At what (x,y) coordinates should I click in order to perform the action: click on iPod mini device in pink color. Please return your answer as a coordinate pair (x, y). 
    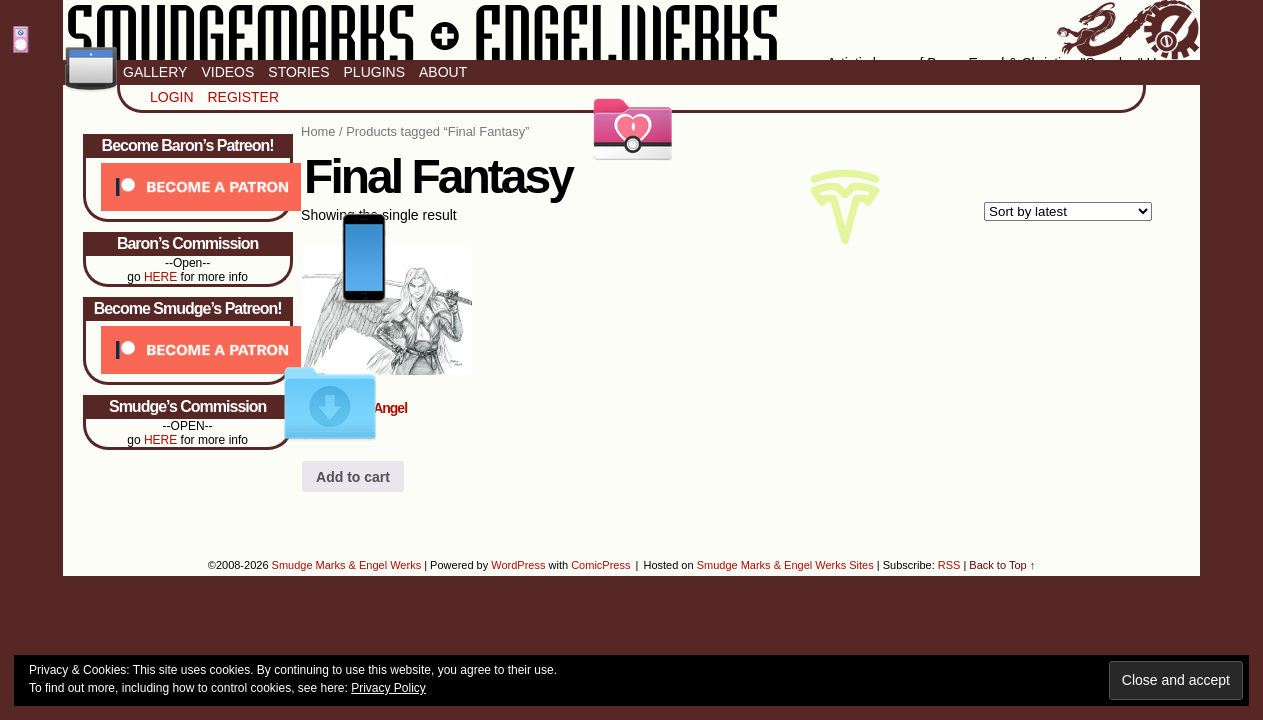
    Looking at the image, I should click on (20, 39).